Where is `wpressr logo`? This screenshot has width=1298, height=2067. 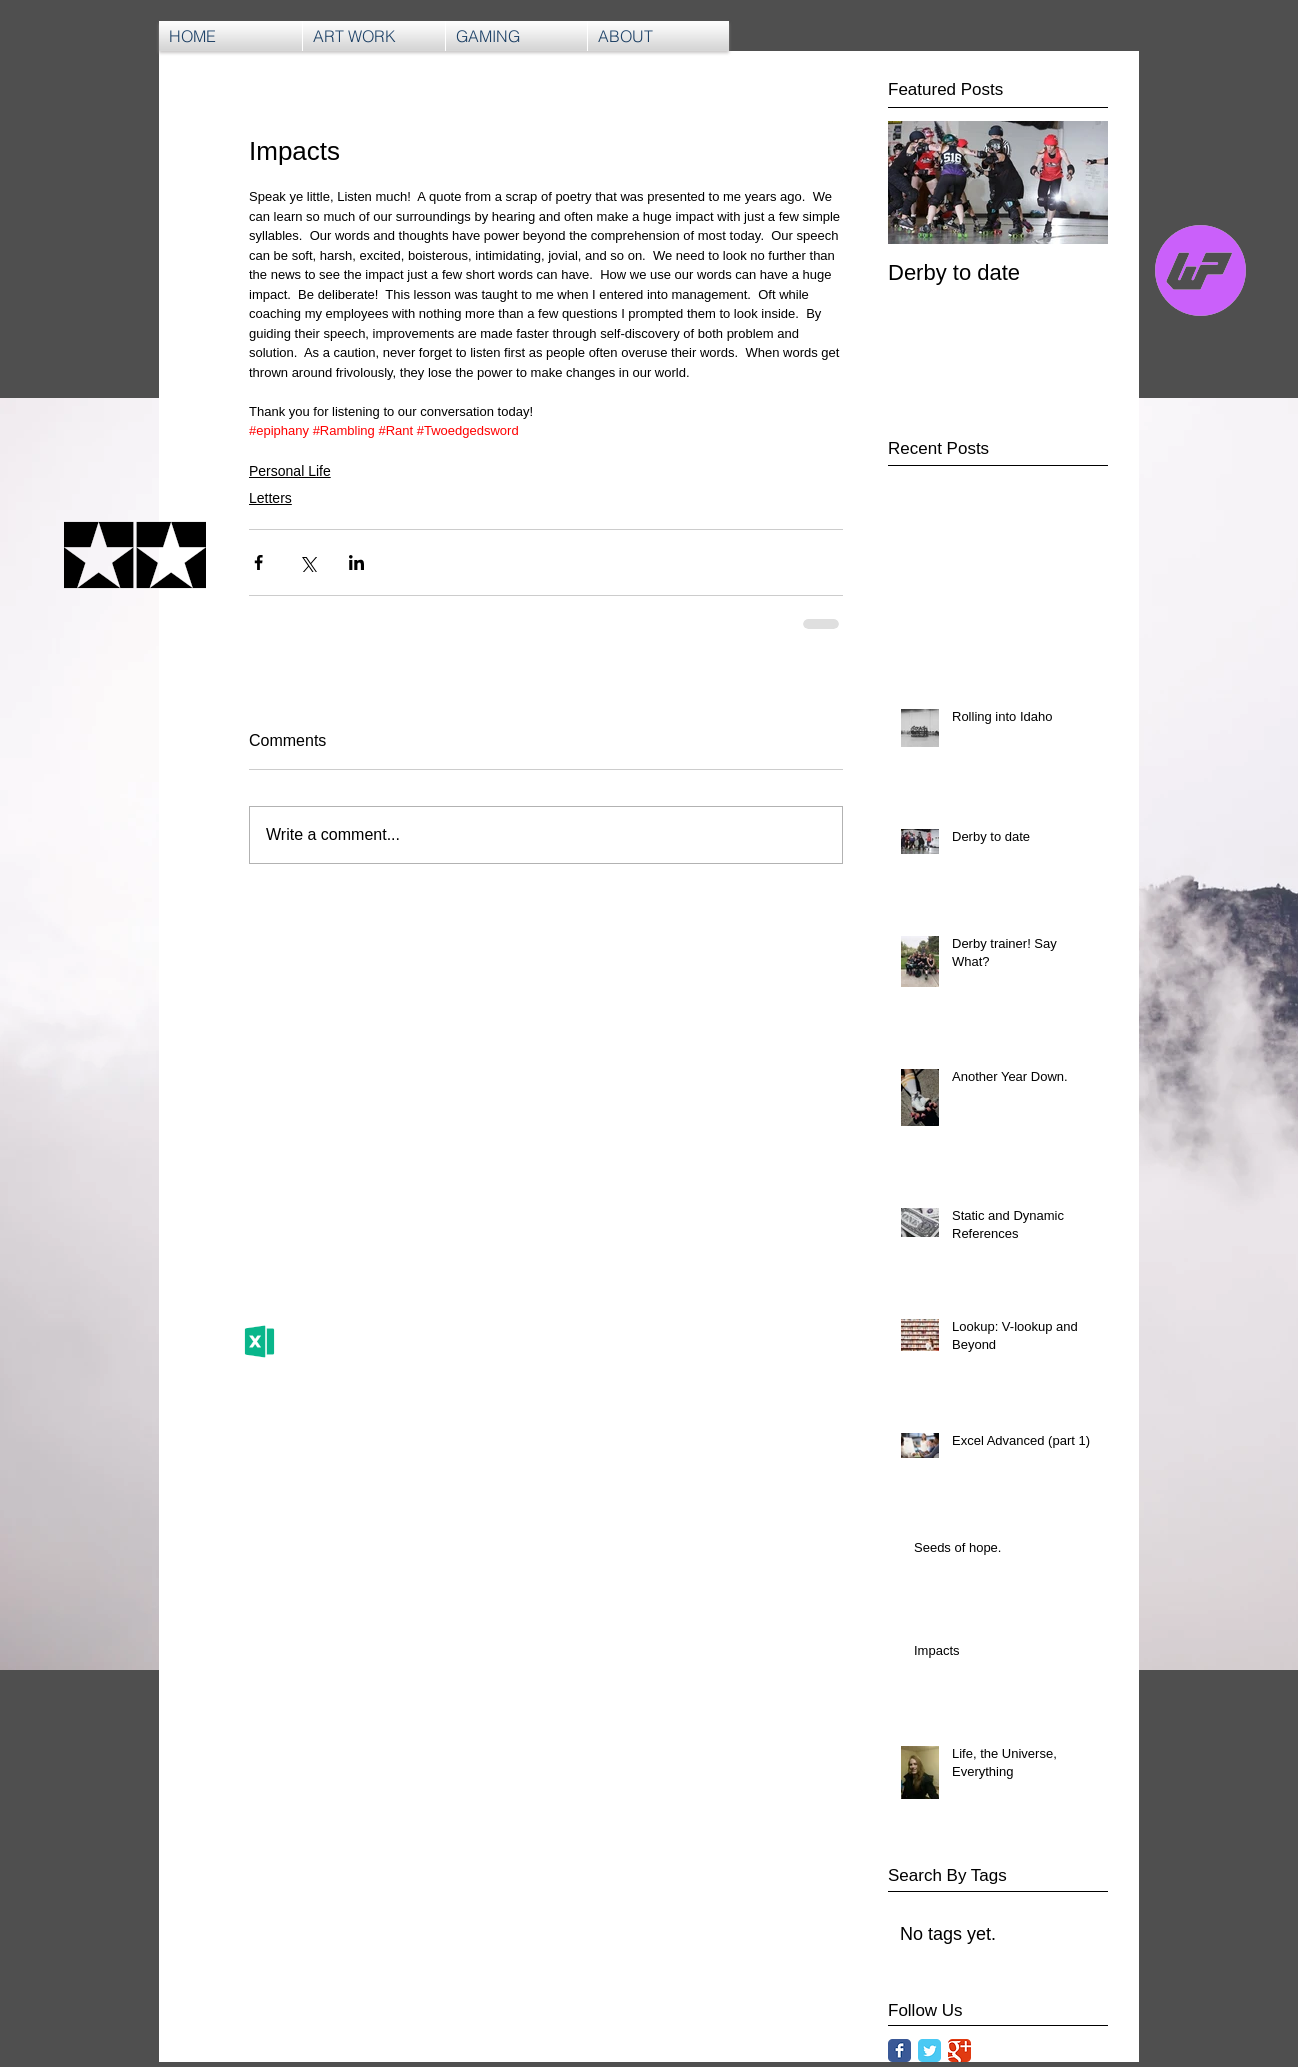 wpressr logo is located at coordinates (1200, 270).